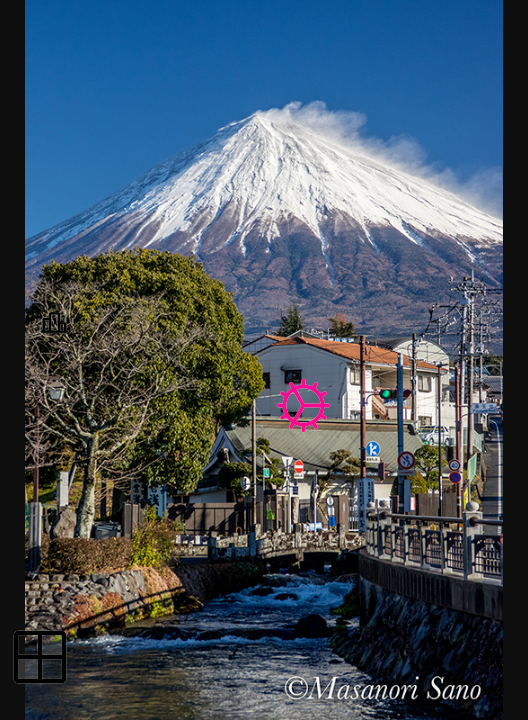 Image resolution: width=528 pixels, height=720 pixels. What do you see at coordinates (54, 322) in the screenshot?
I see `view leaderboard rankings` at bounding box center [54, 322].